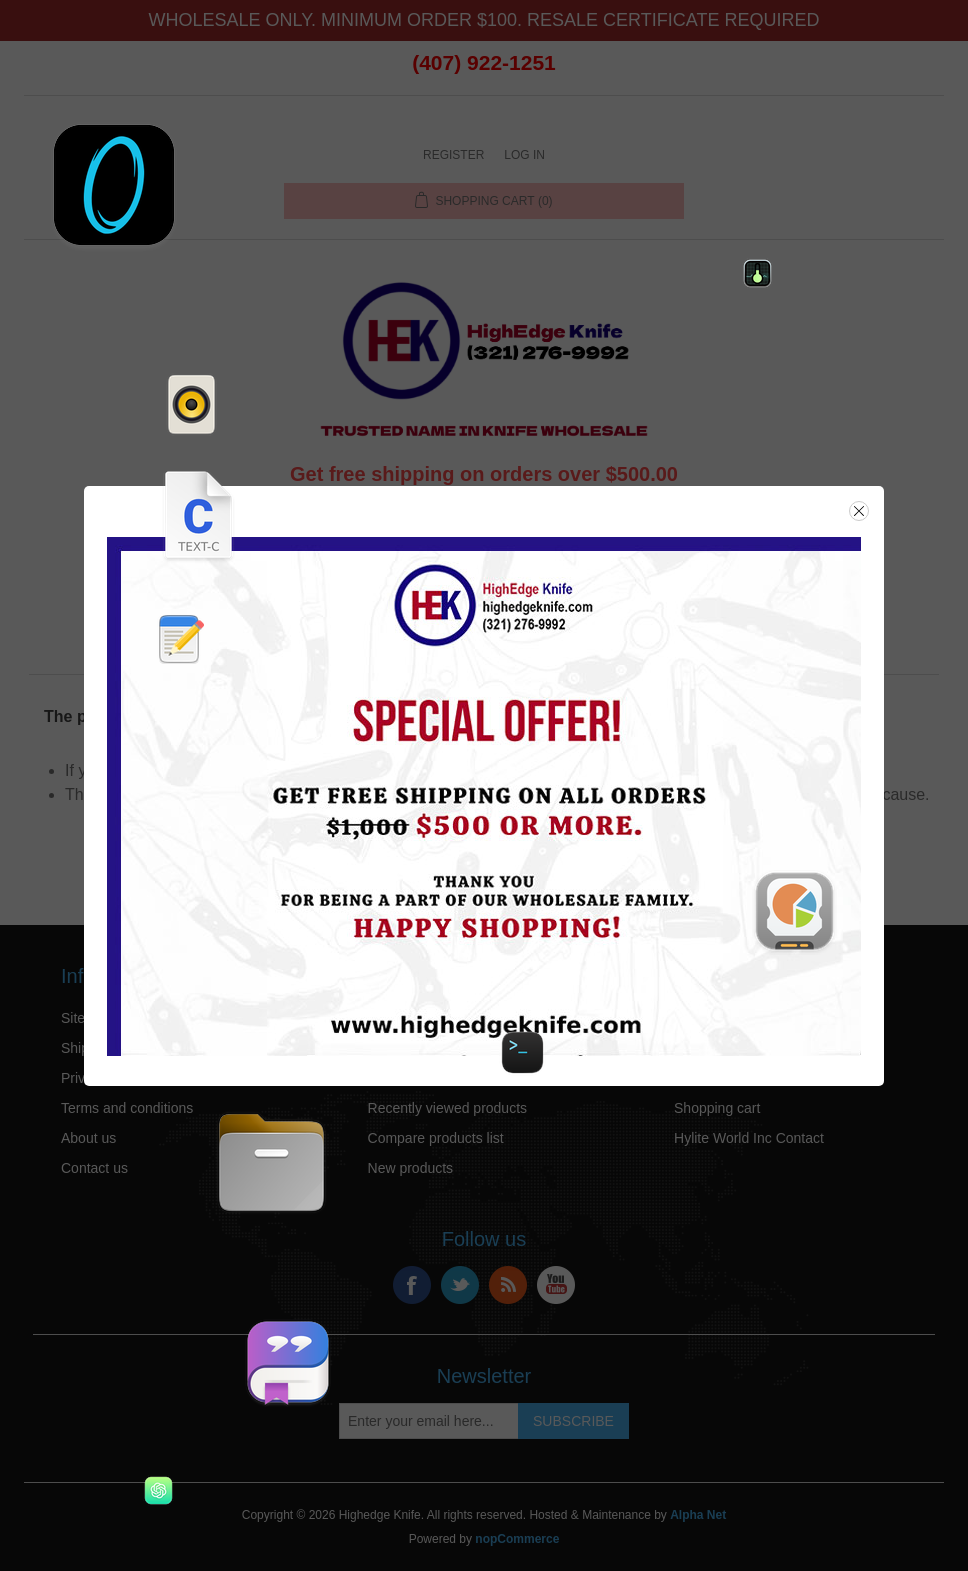  I want to click on open the portal app, so click(114, 185).